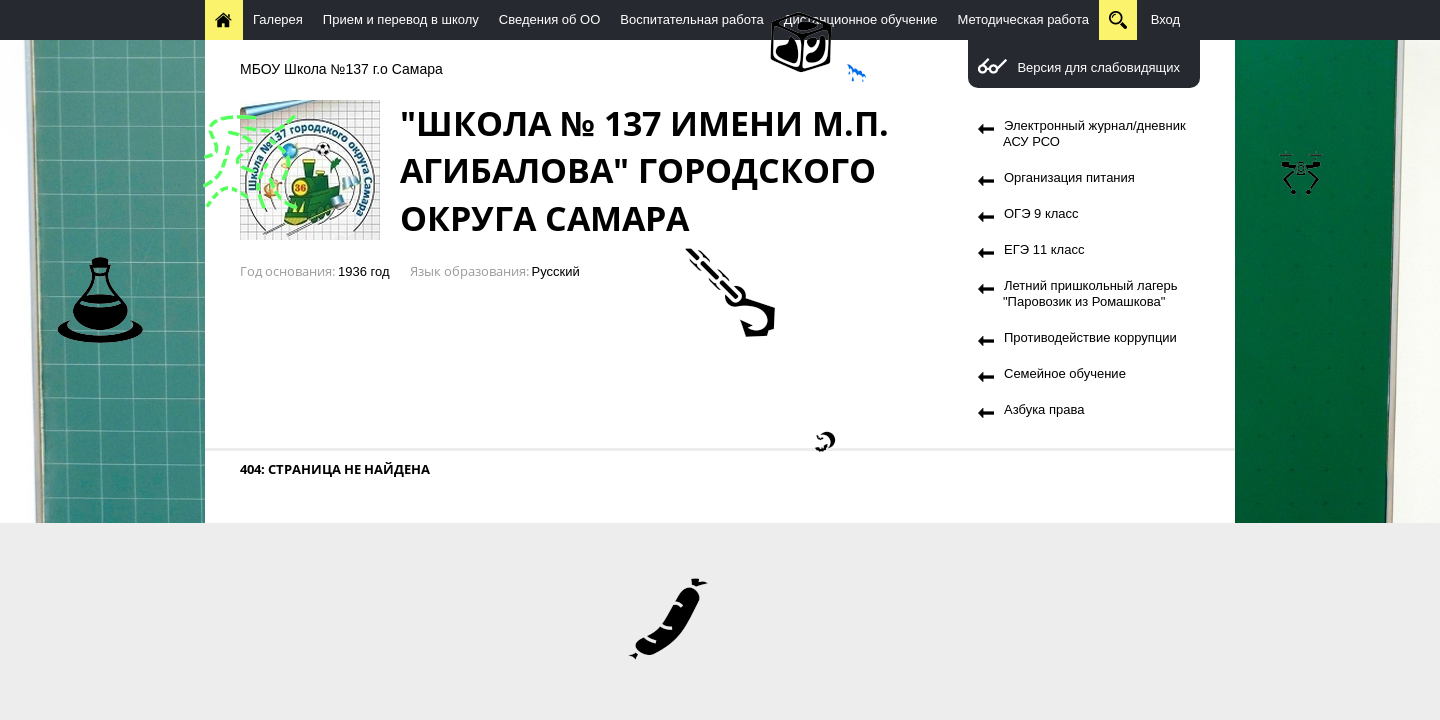 Image resolution: width=1440 pixels, height=720 pixels. Describe the element at coordinates (100, 300) in the screenshot. I see `use a potion item from inventory` at that location.